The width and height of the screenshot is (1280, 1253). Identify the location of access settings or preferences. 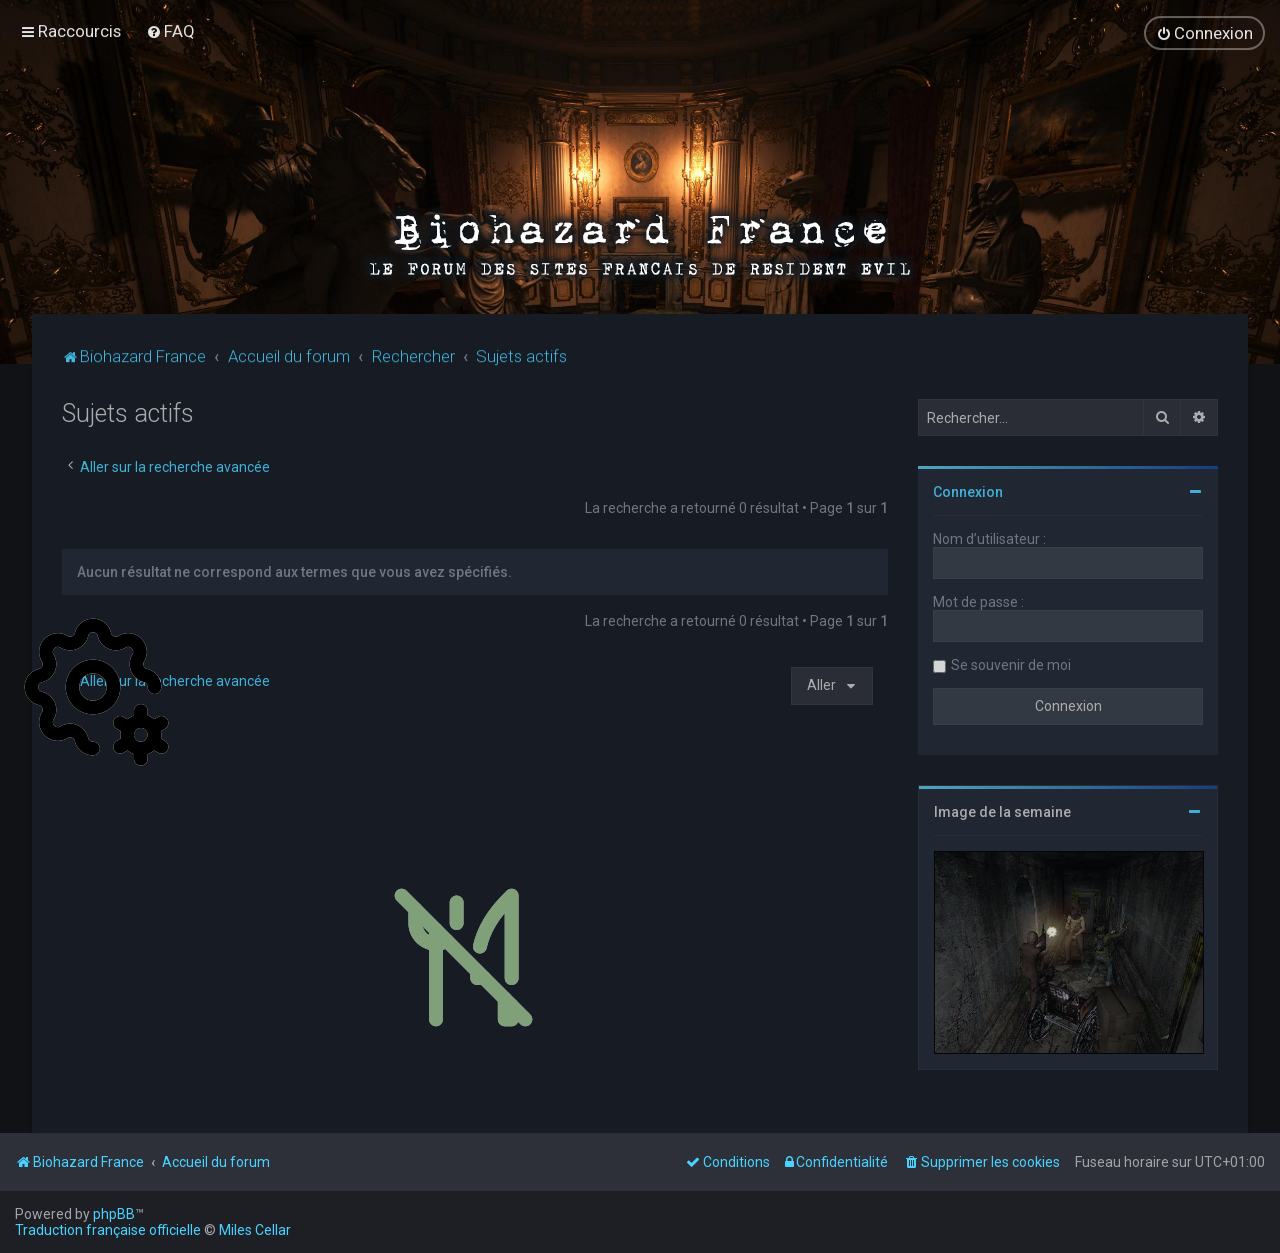
(93, 687).